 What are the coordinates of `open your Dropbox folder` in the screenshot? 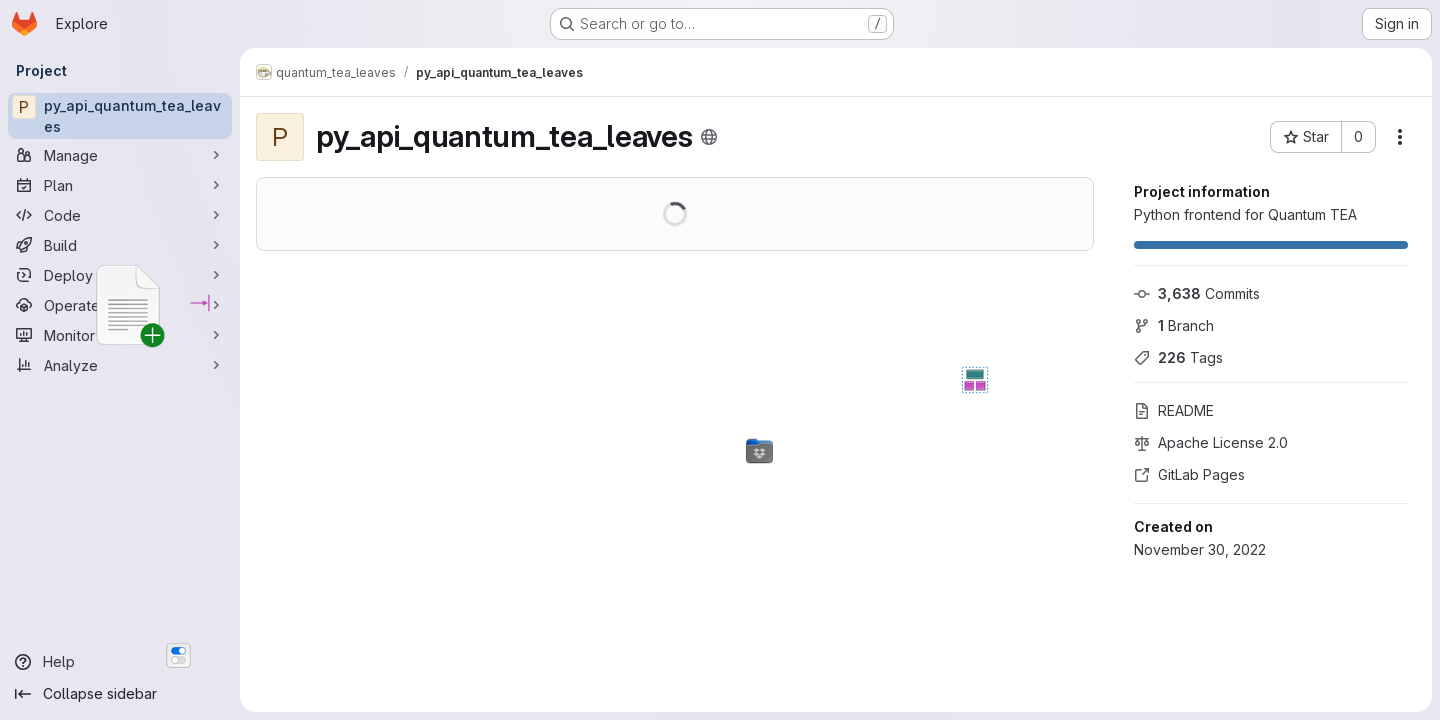 It's located at (759, 450).